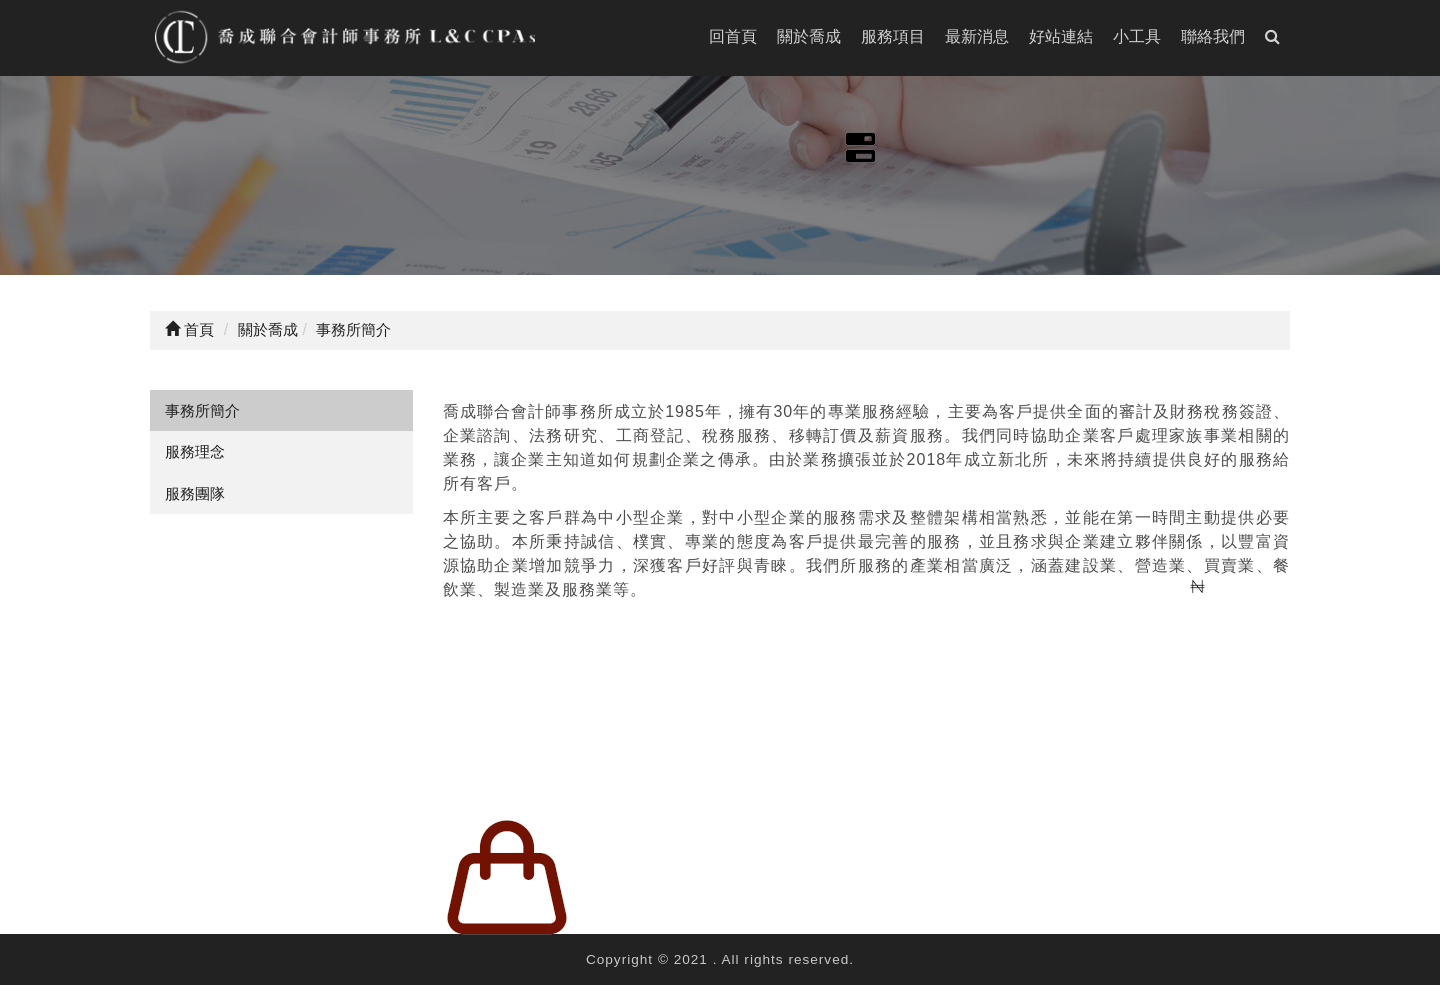 The image size is (1440, 985). What do you see at coordinates (1197, 586) in the screenshot?
I see `indicates Nigerian naira currency` at bounding box center [1197, 586].